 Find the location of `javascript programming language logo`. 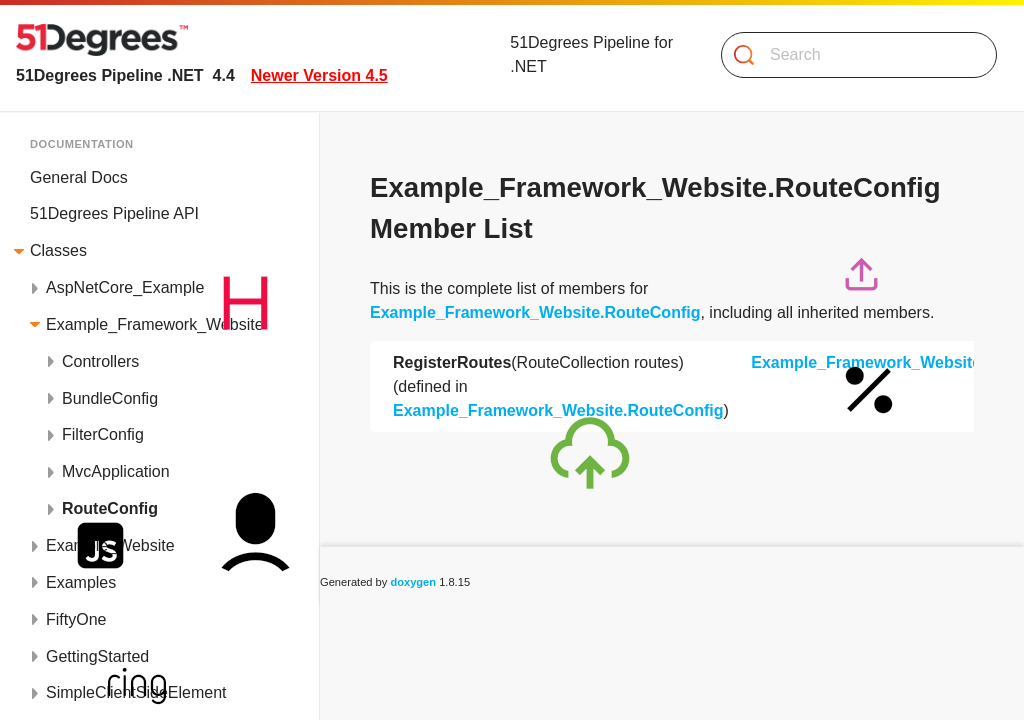

javascript programming language logo is located at coordinates (100, 545).